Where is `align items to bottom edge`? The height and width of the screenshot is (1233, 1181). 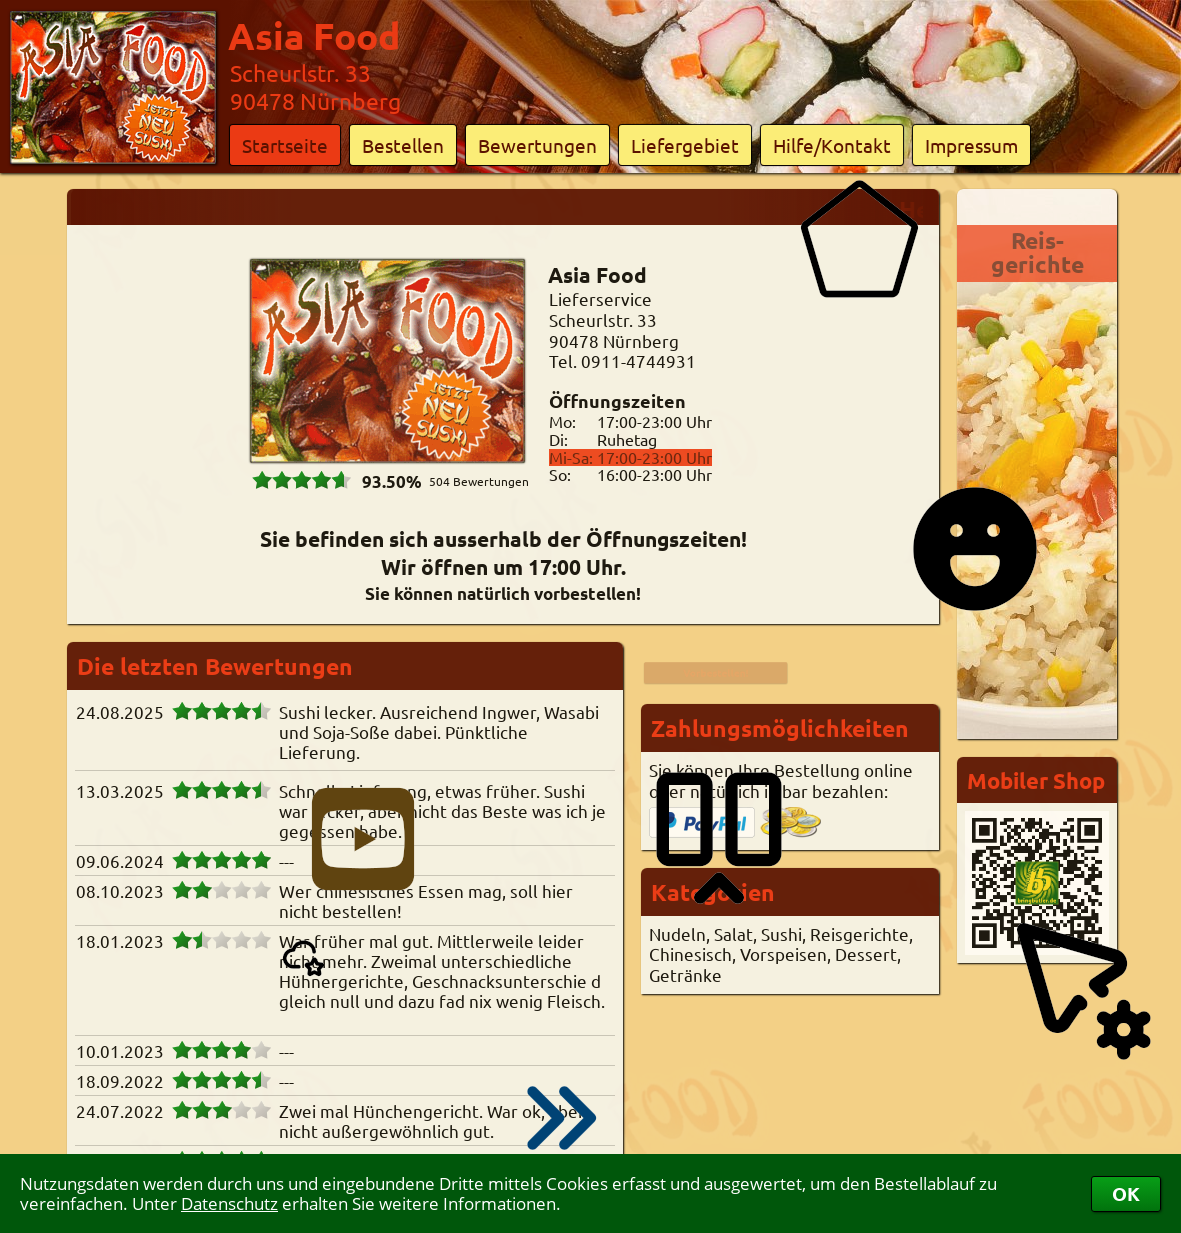
align items to bottom edge is located at coordinates (719, 835).